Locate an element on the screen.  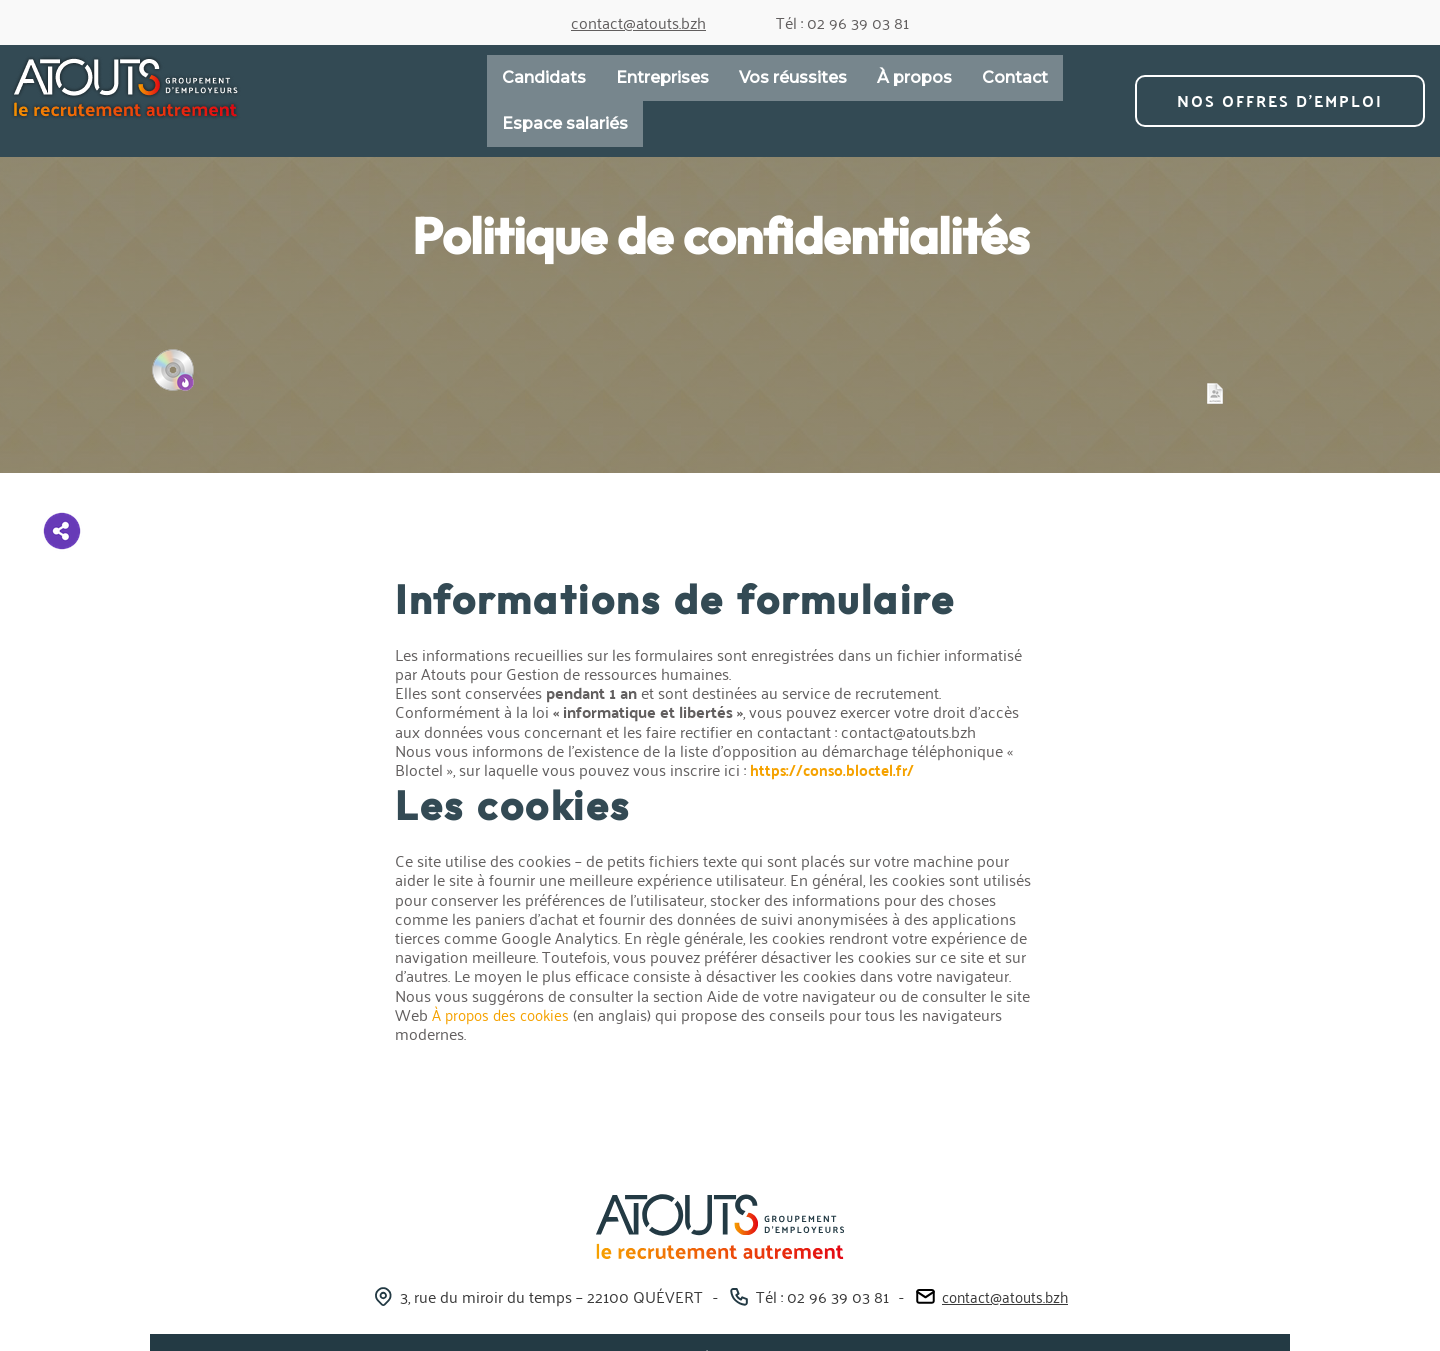
authors or contributors text file is located at coordinates (1215, 394).